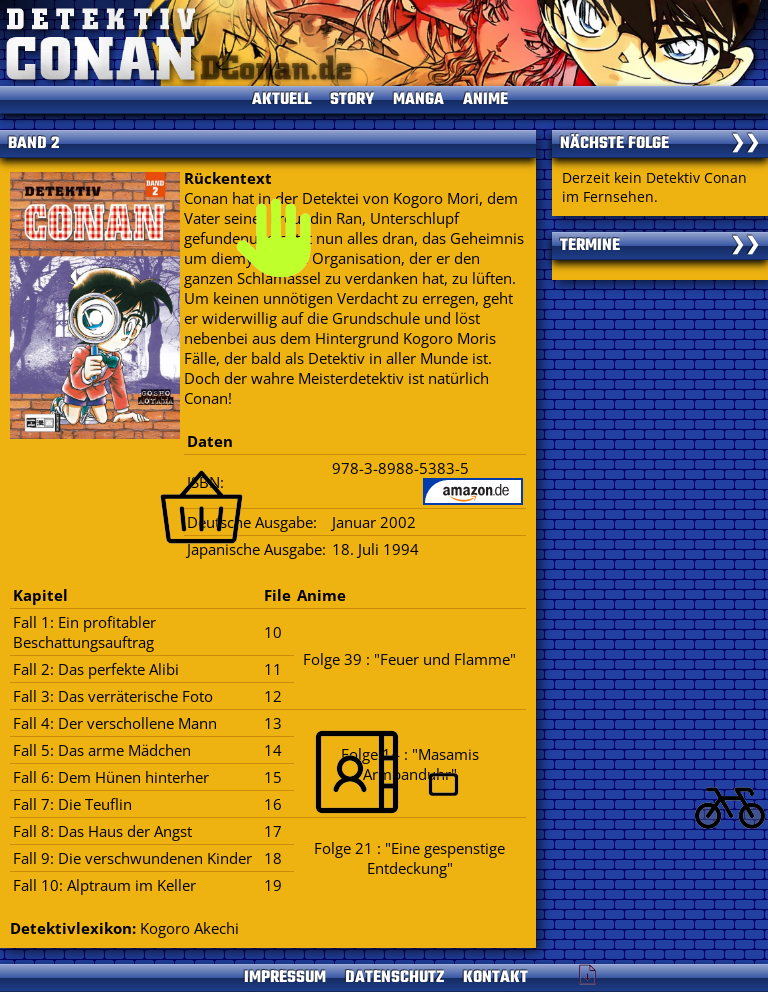  Describe the element at coordinates (730, 807) in the screenshot. I see `access bike-sharing or cycling services` at that location.